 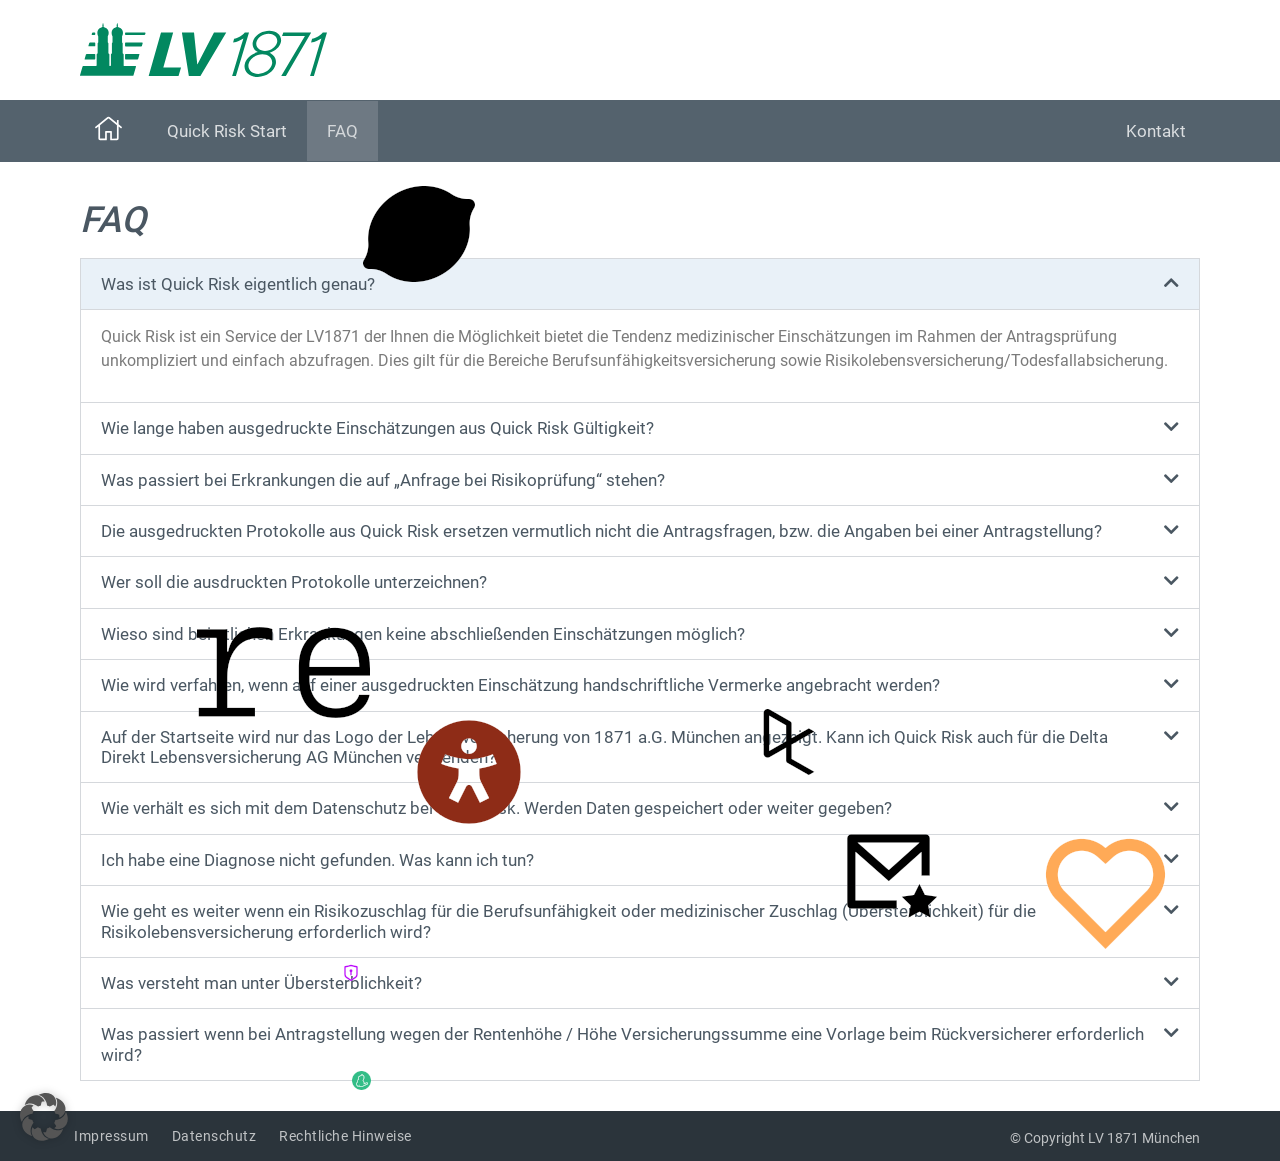 I want to click on view starred or important emails, so click(x=888, y=871).